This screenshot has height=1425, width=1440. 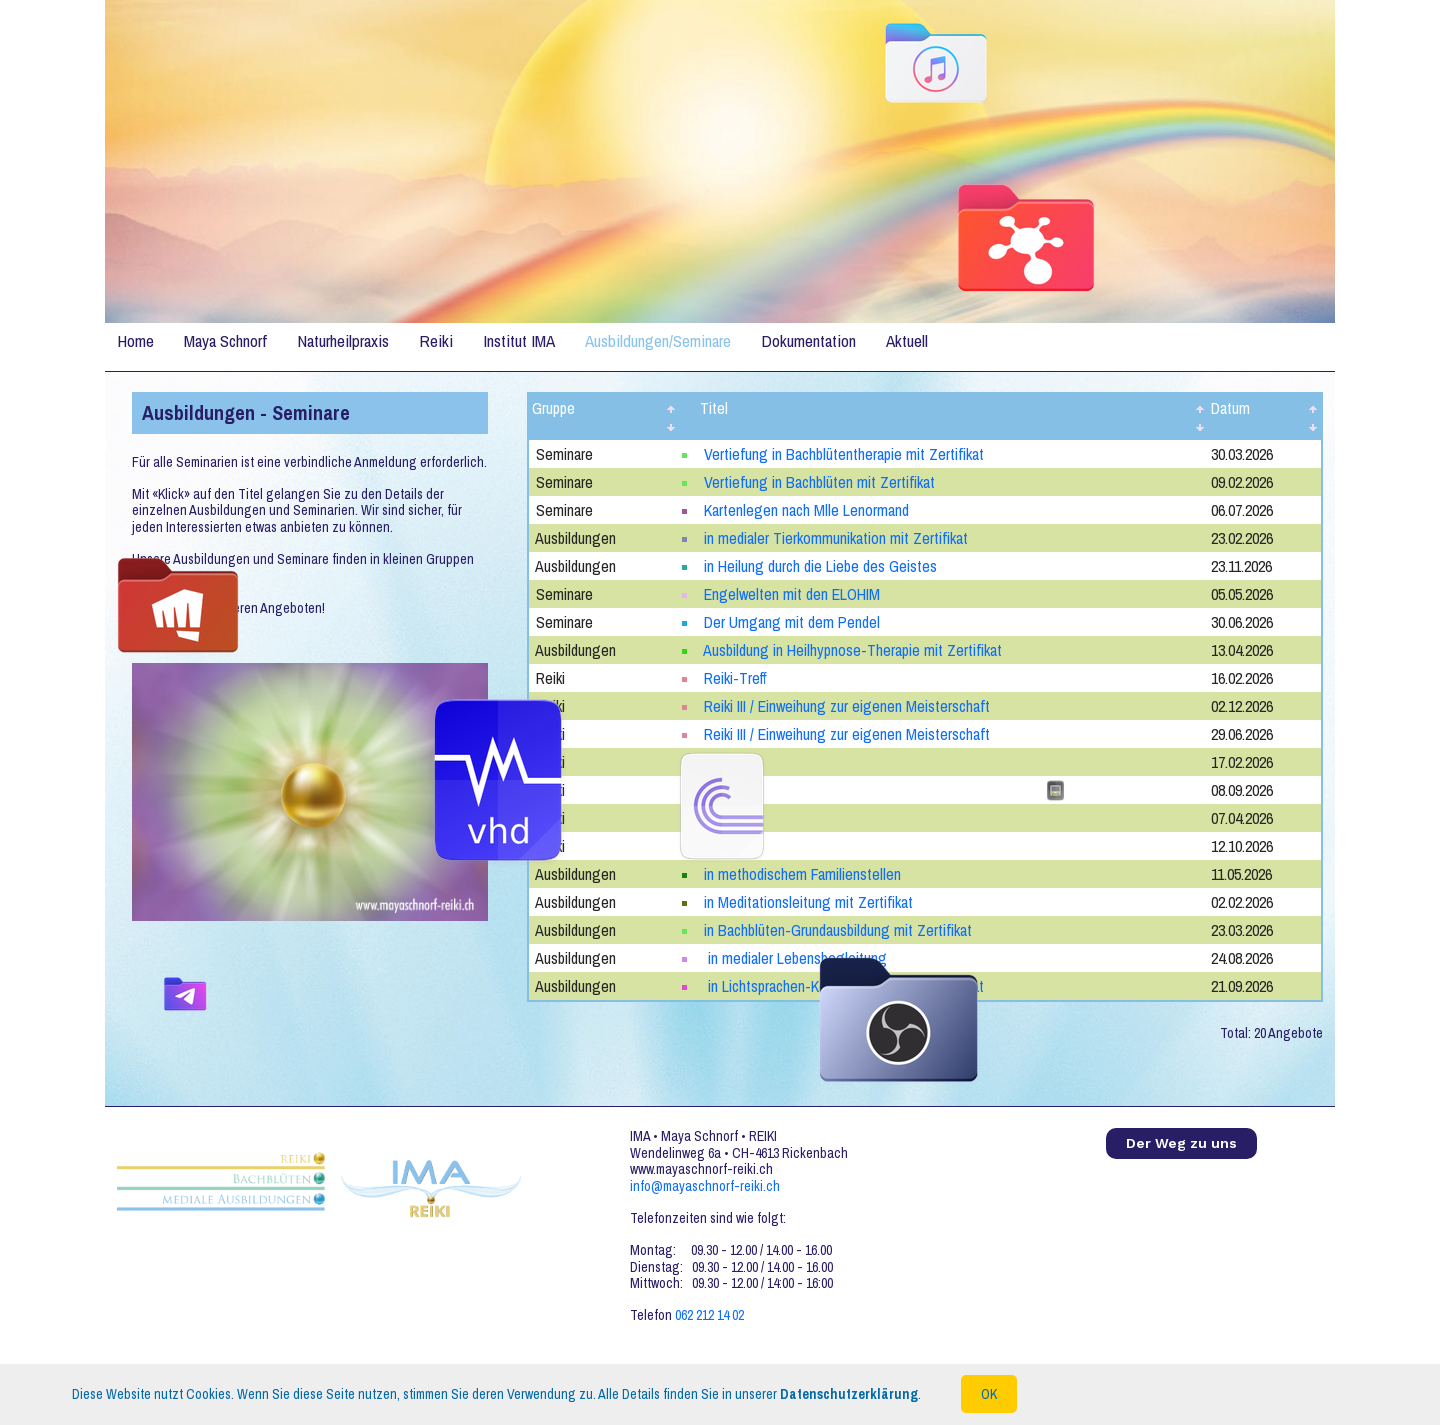 What do you see at coordinates (898, 1024) in the screenshot?
I see `open OBS Studio project files folder` at bounding box center [898, 1024].